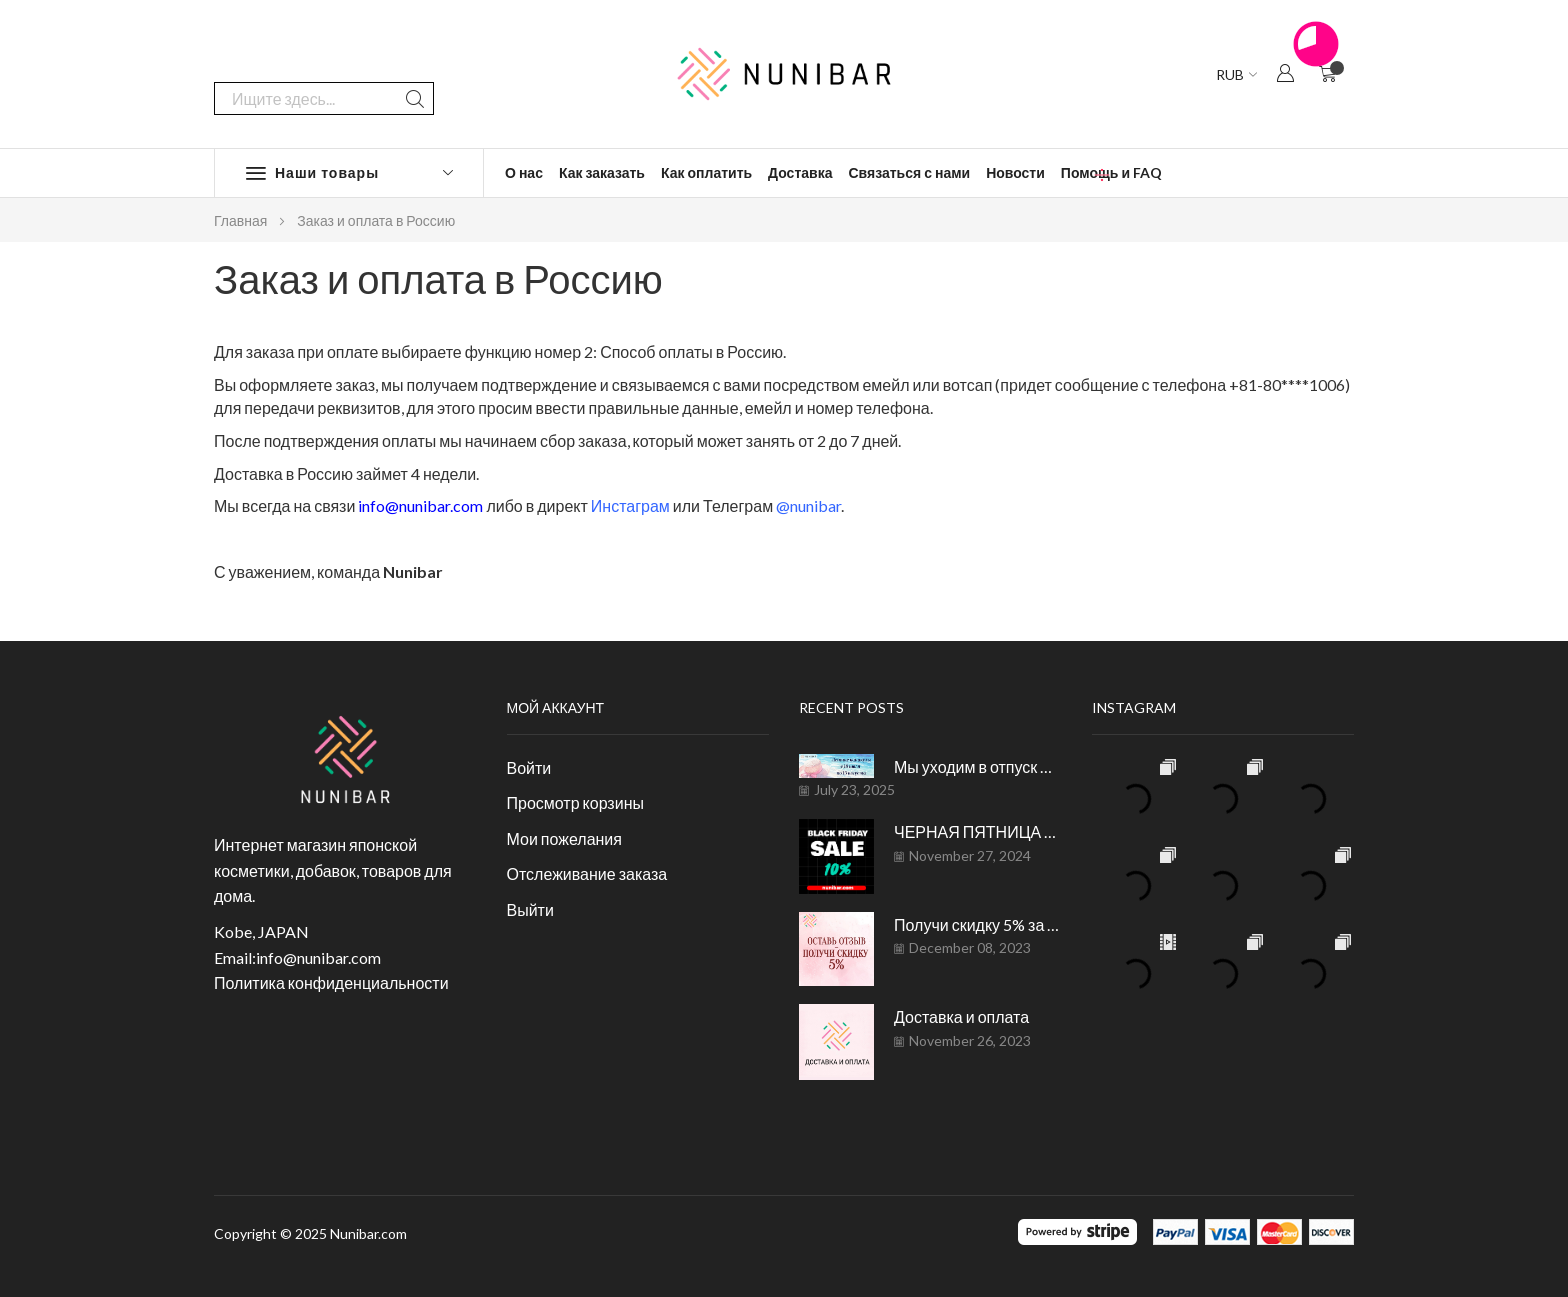 The image size is (1568, 1297). Describe the element at coordinates (1316, 44) in the screenshot. I see `indicates 70% progress or completion` at that location.